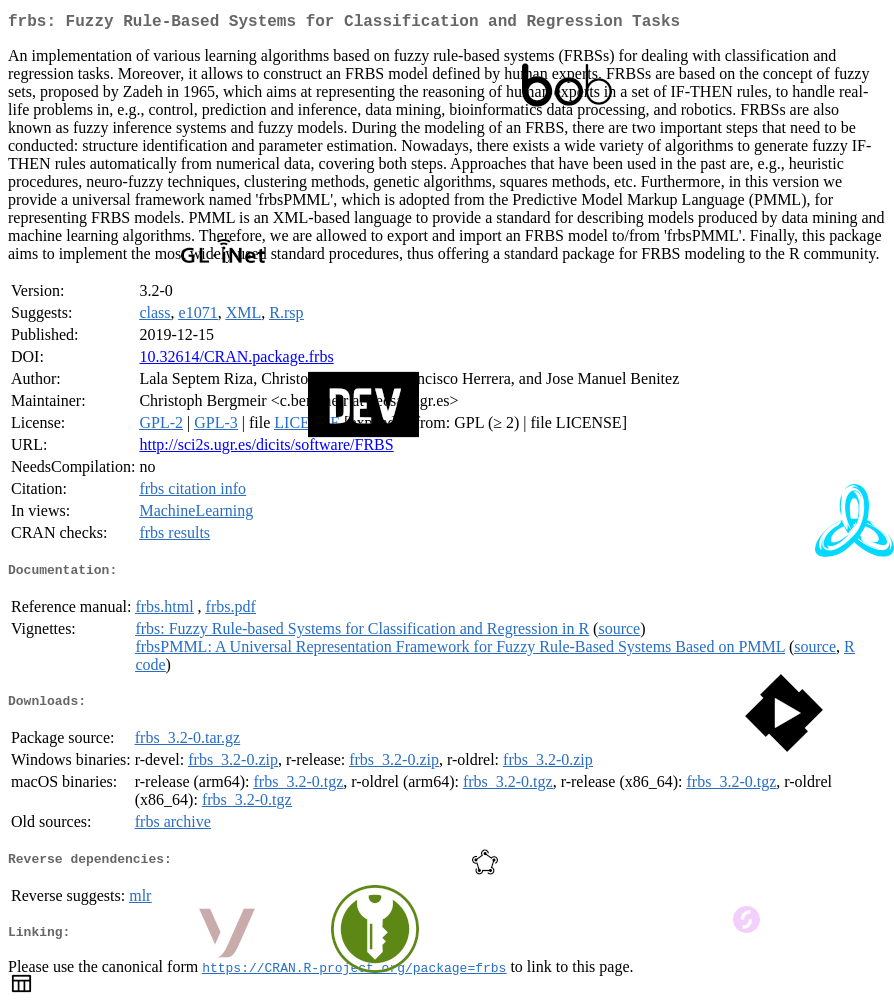 Image resolution: width=894 pixels, height=1008 pixels. I want to click on visit the DEV Community platform, so click(363, 404).